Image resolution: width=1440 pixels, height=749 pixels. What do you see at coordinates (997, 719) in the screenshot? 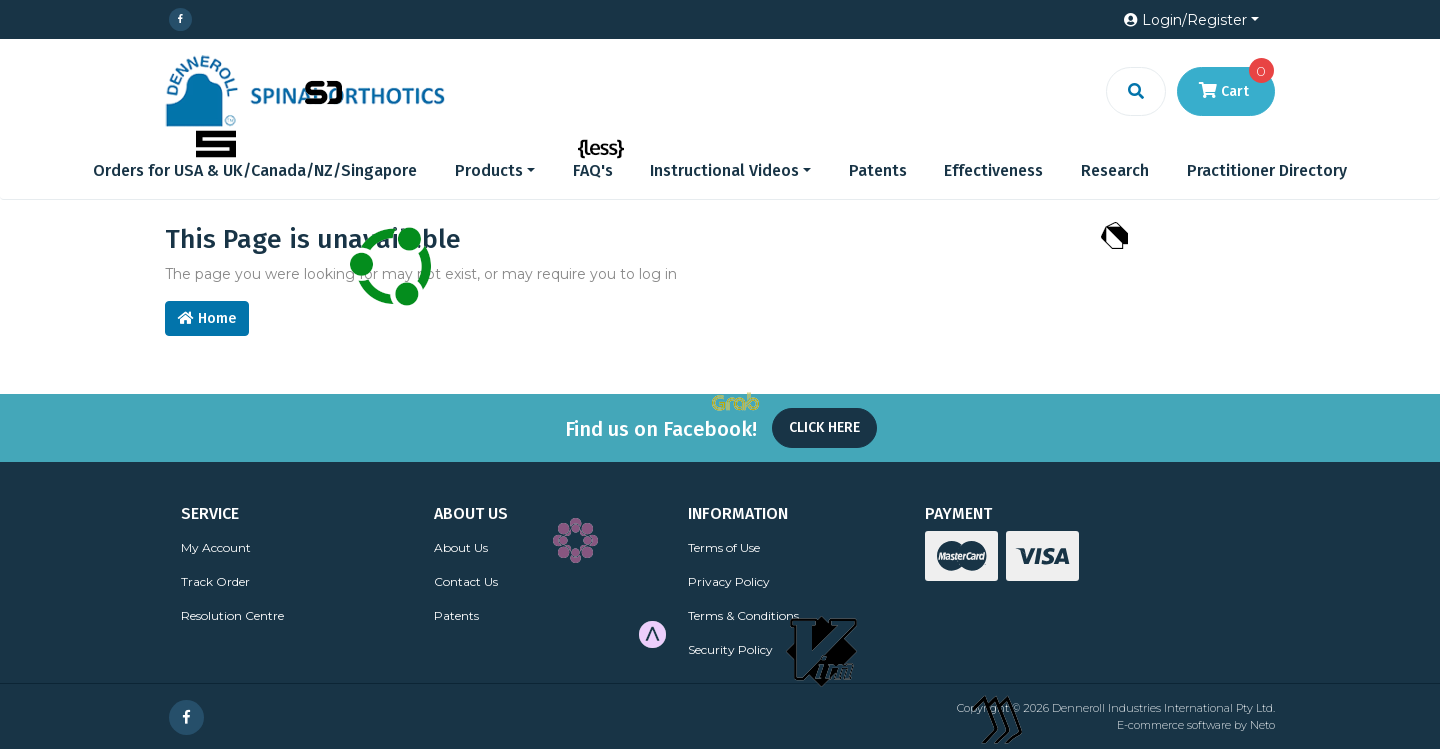
I see `open wikibooks website or app` at bounding box center [997, 719].